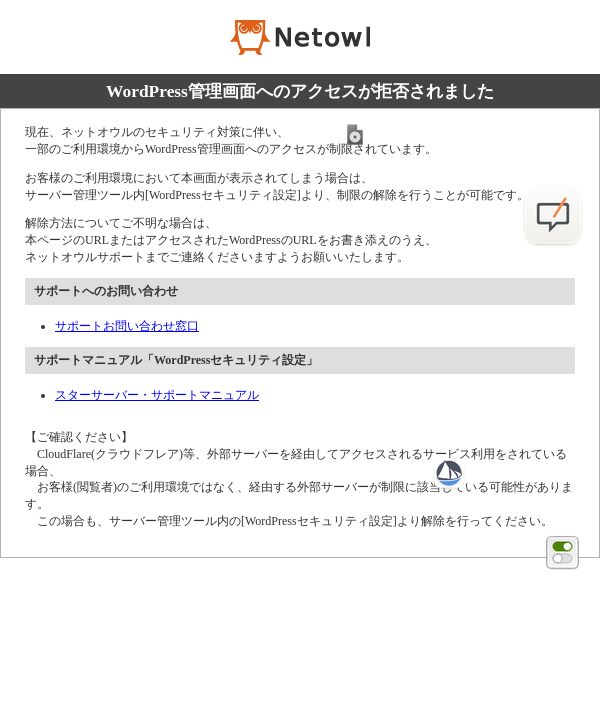 This screenshot has height=720, width=600. I want to click on open unity tweak tool settings, so click(562, 552).